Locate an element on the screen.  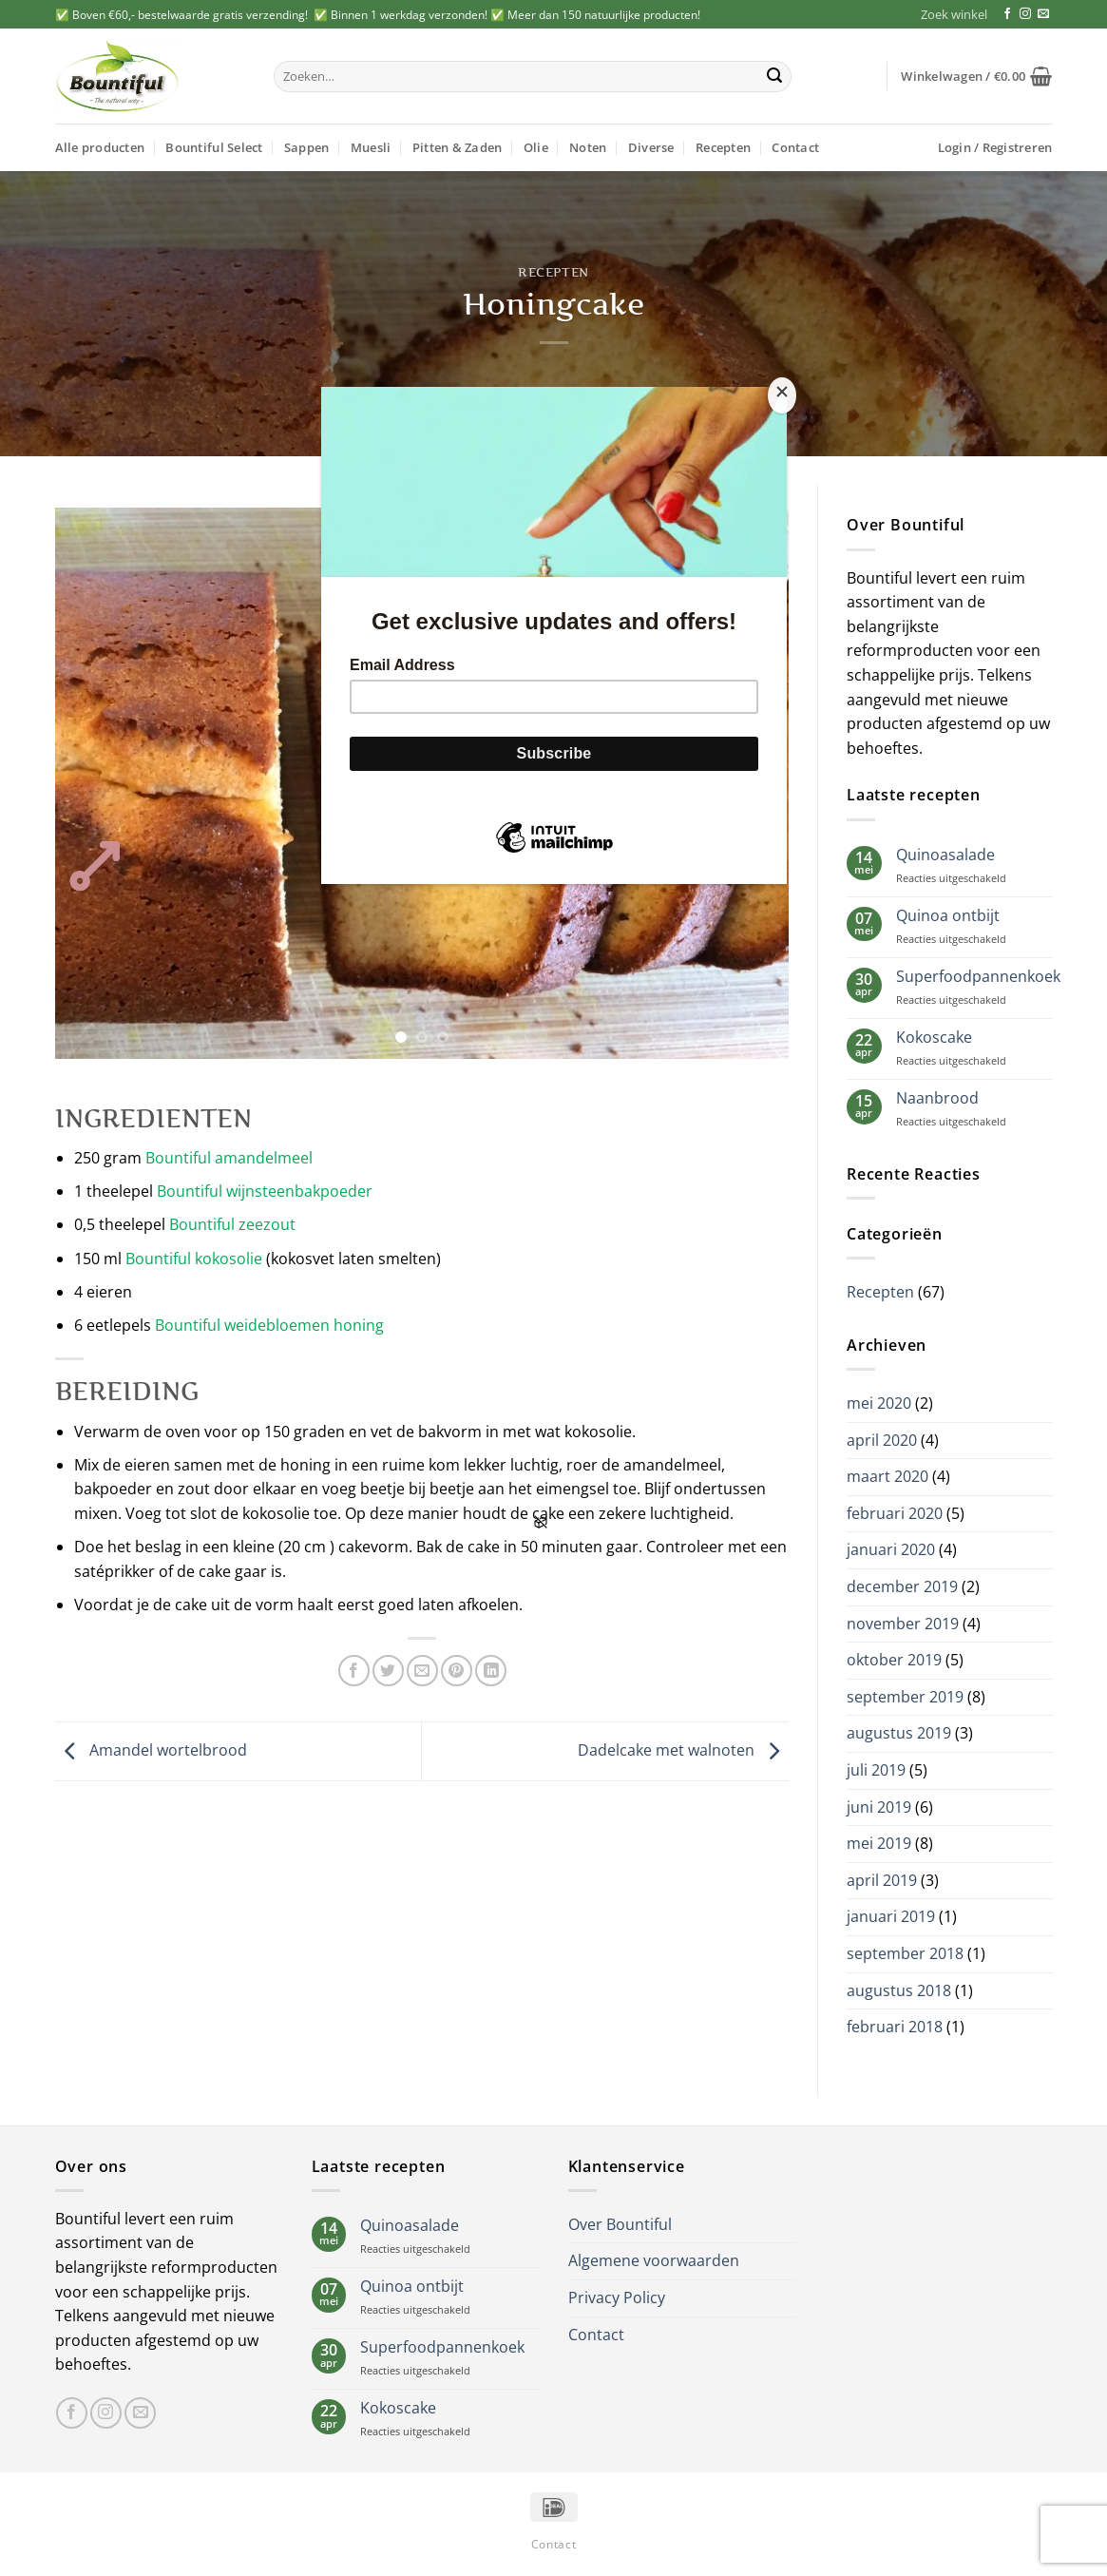
disable 3D view mode is located at coordinates (541, 1522).